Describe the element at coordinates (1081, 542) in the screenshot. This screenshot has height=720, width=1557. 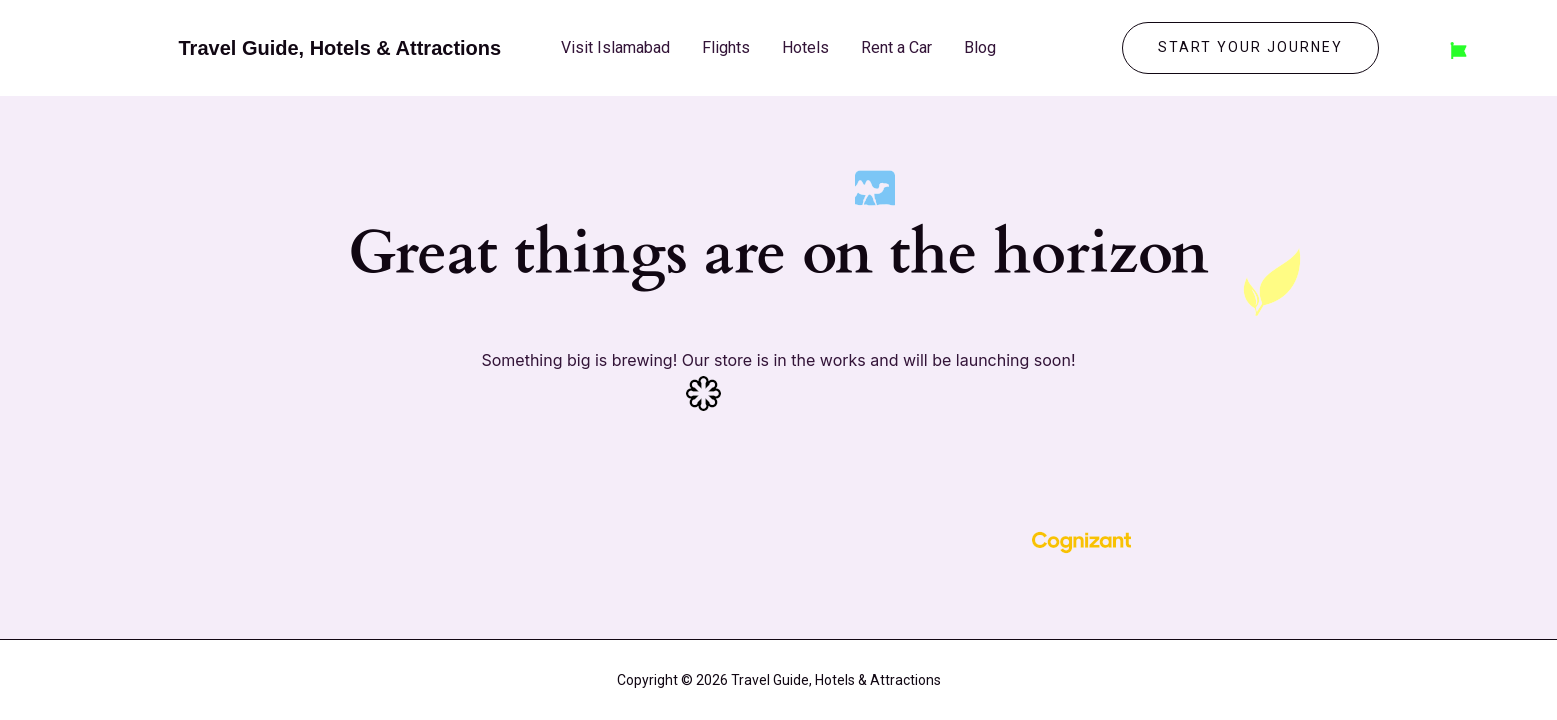
I see `link to Cognizant services or website` at that location.